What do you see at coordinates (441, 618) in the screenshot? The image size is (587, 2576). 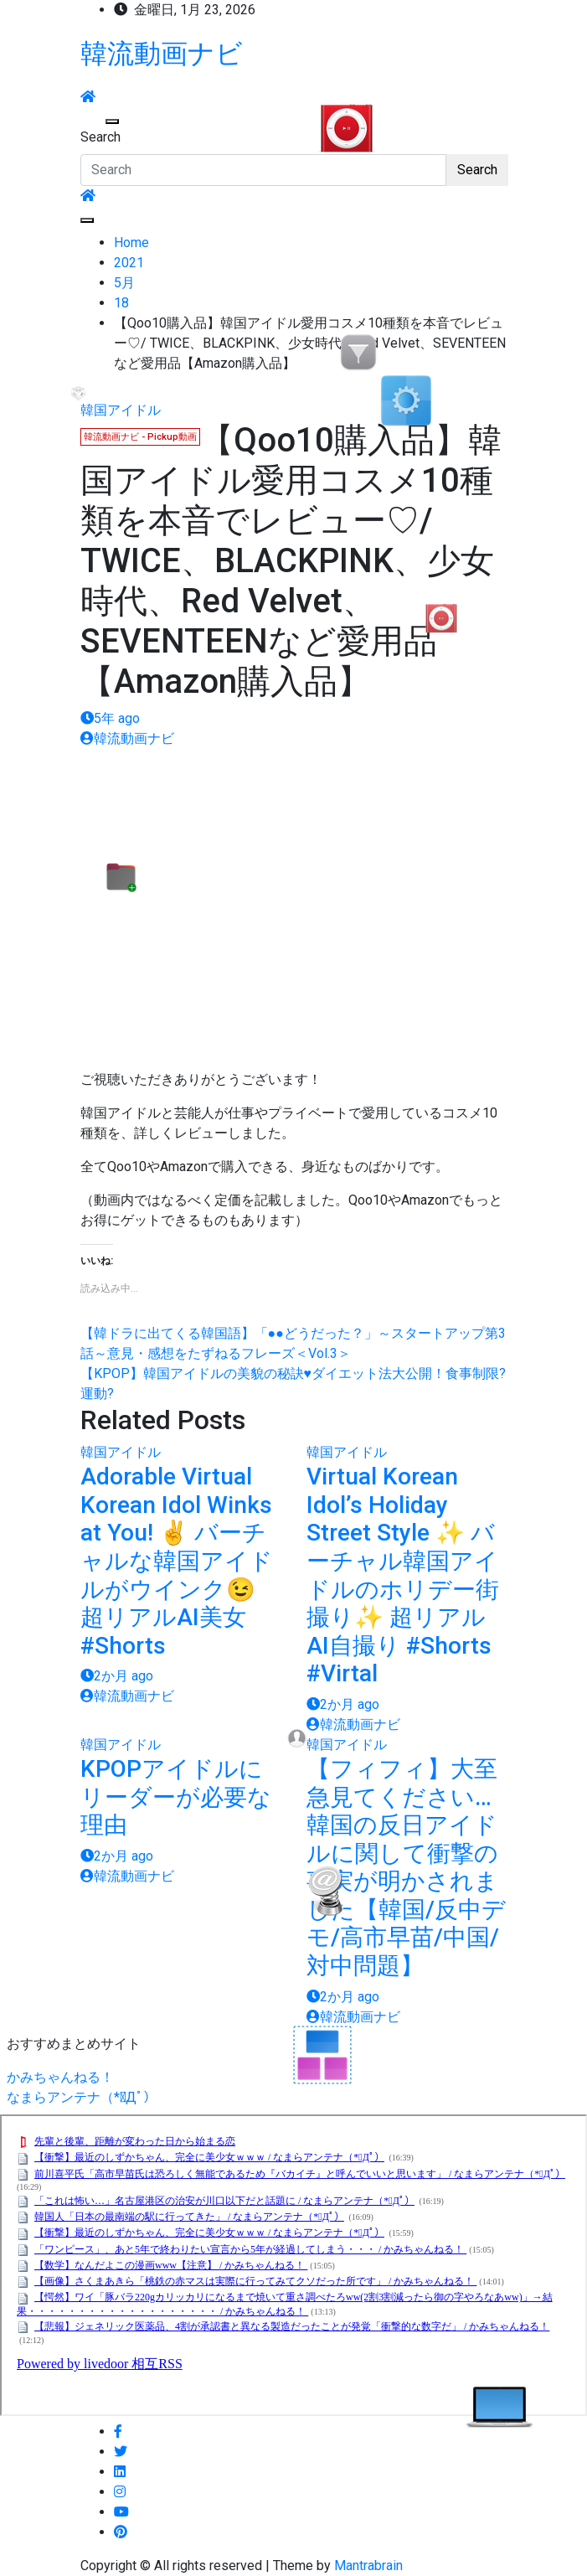 I see `iPod shuffle device connected` at bounding box center [441, 618].